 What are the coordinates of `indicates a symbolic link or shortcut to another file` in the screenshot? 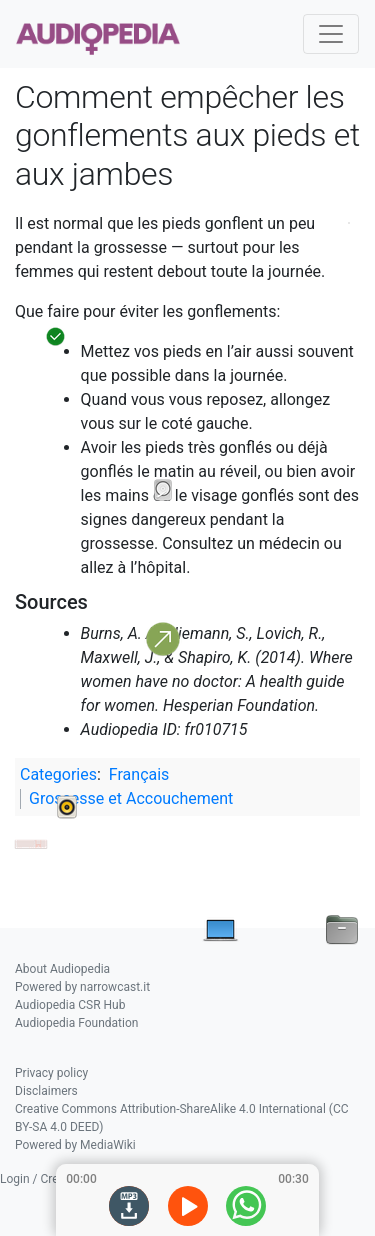 It's located at (163, 639).